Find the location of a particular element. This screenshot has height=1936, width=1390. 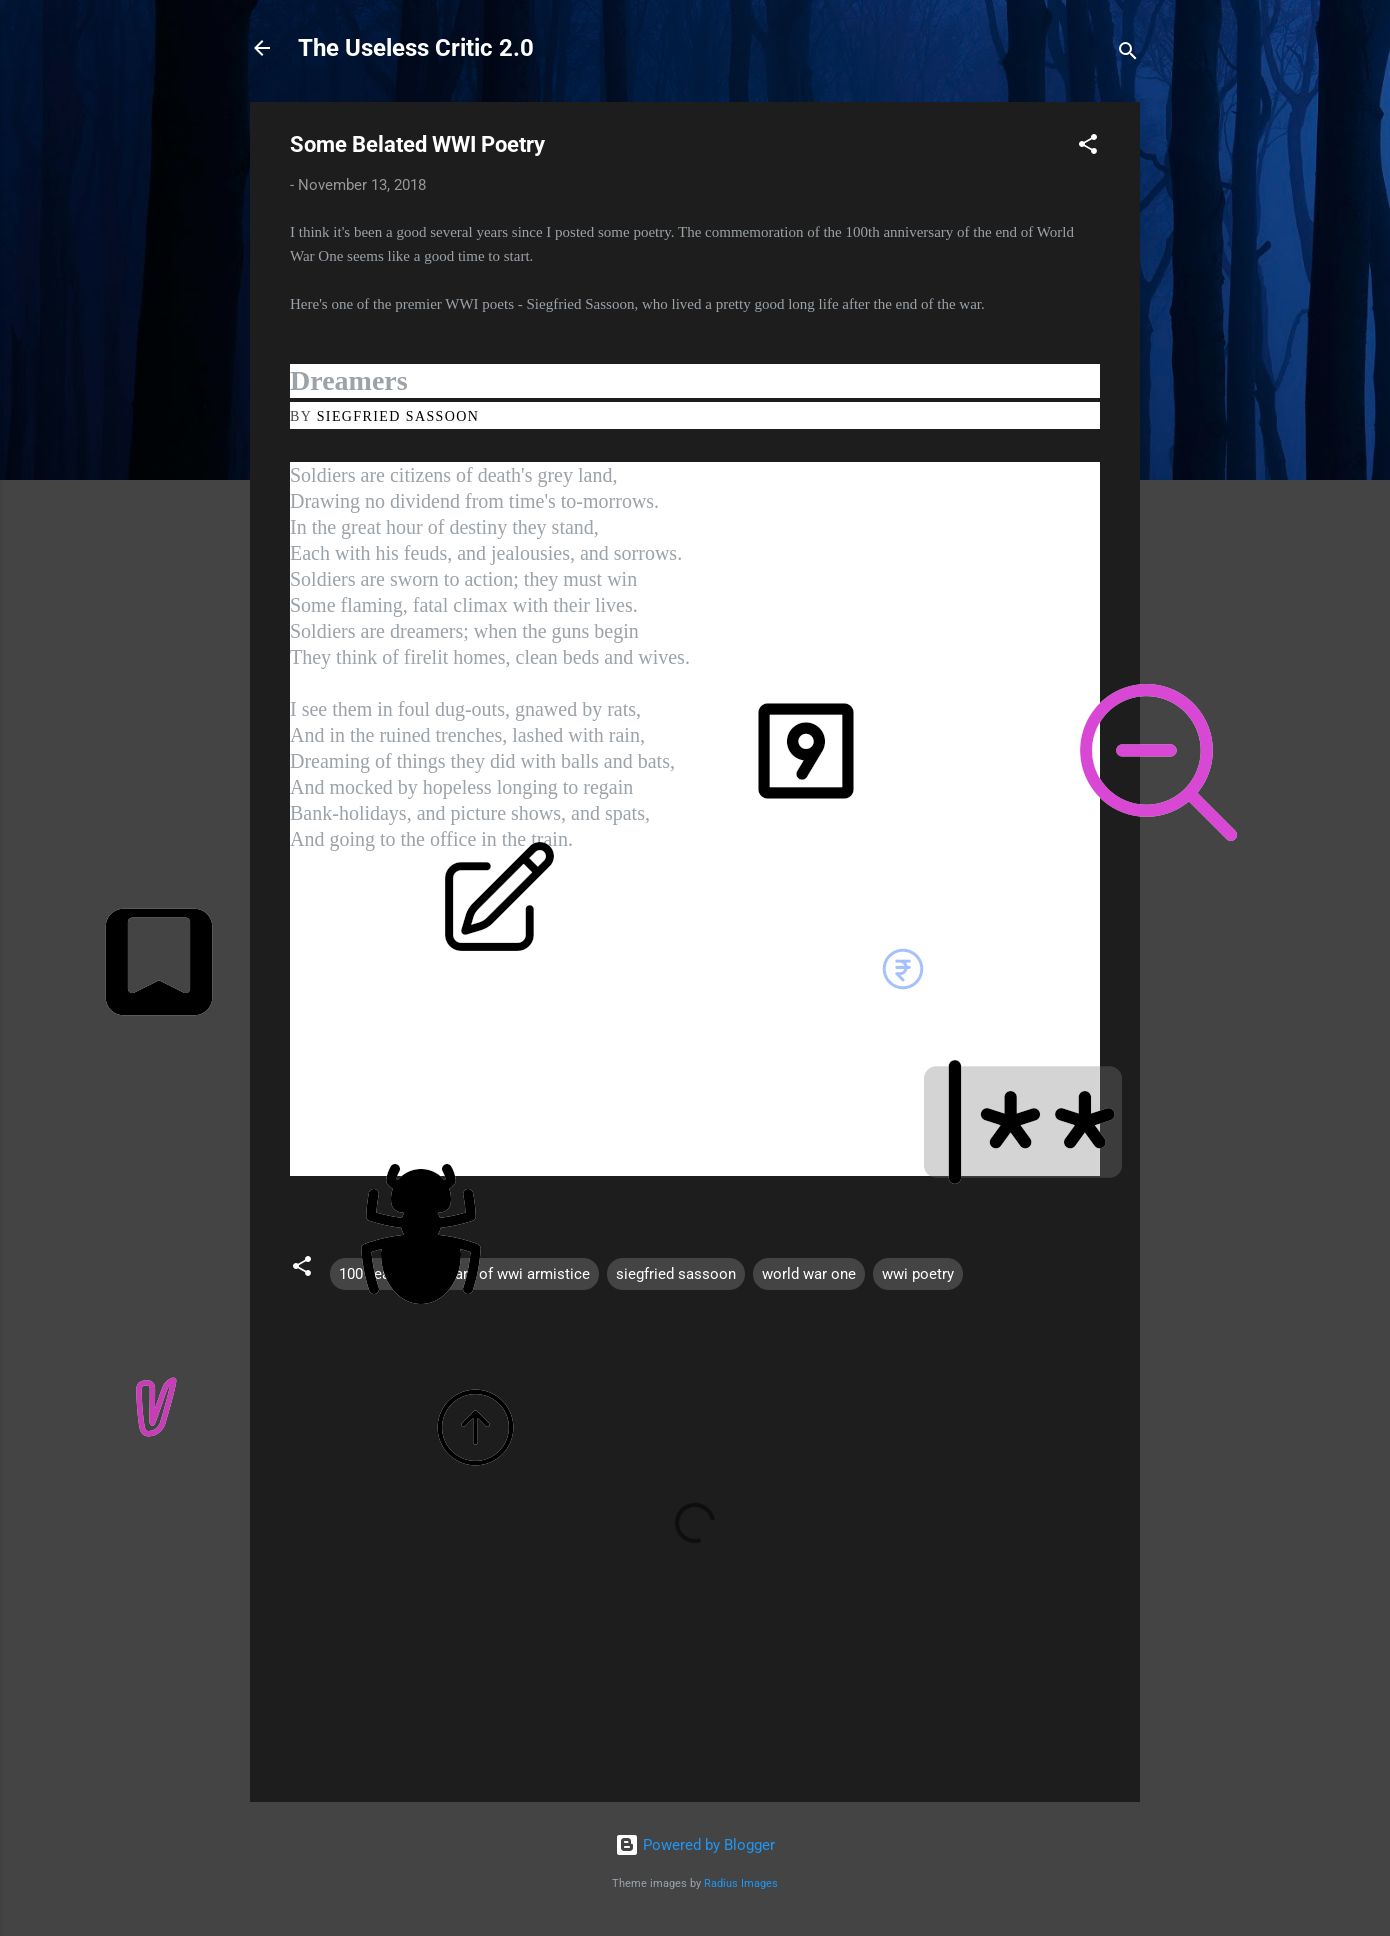

enter or manage your password is located at coordinates (1023, 1122).